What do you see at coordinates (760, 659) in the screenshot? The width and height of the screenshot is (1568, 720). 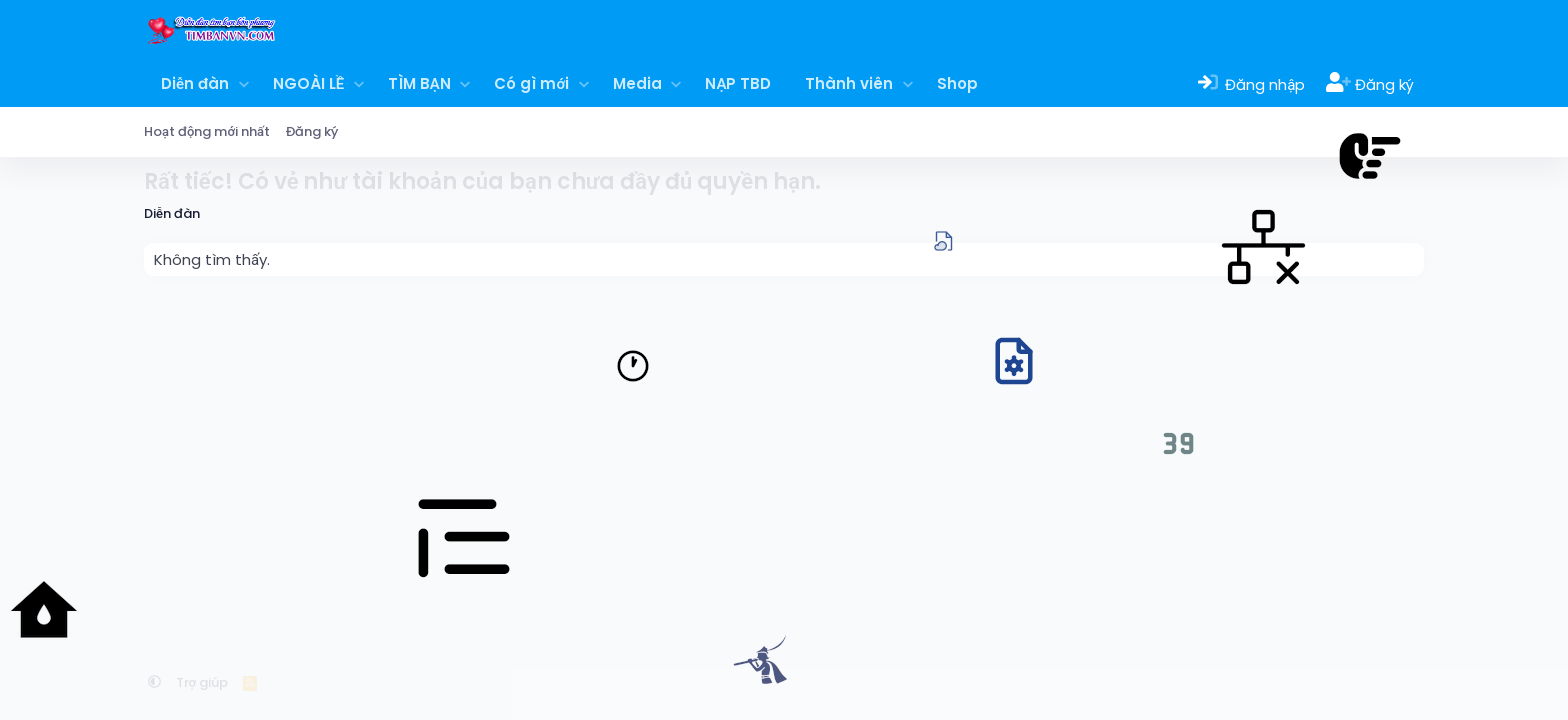 I see `pied piper logo` at bounding box center [760, 659].